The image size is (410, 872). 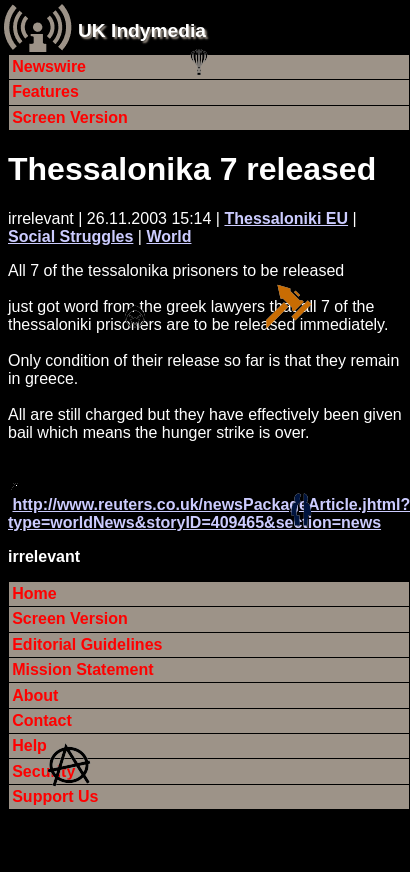 What do you see at coordinates (199, 62) in the screenshot?
I see `access travel or adventure features` at bounding box center [199, 62].